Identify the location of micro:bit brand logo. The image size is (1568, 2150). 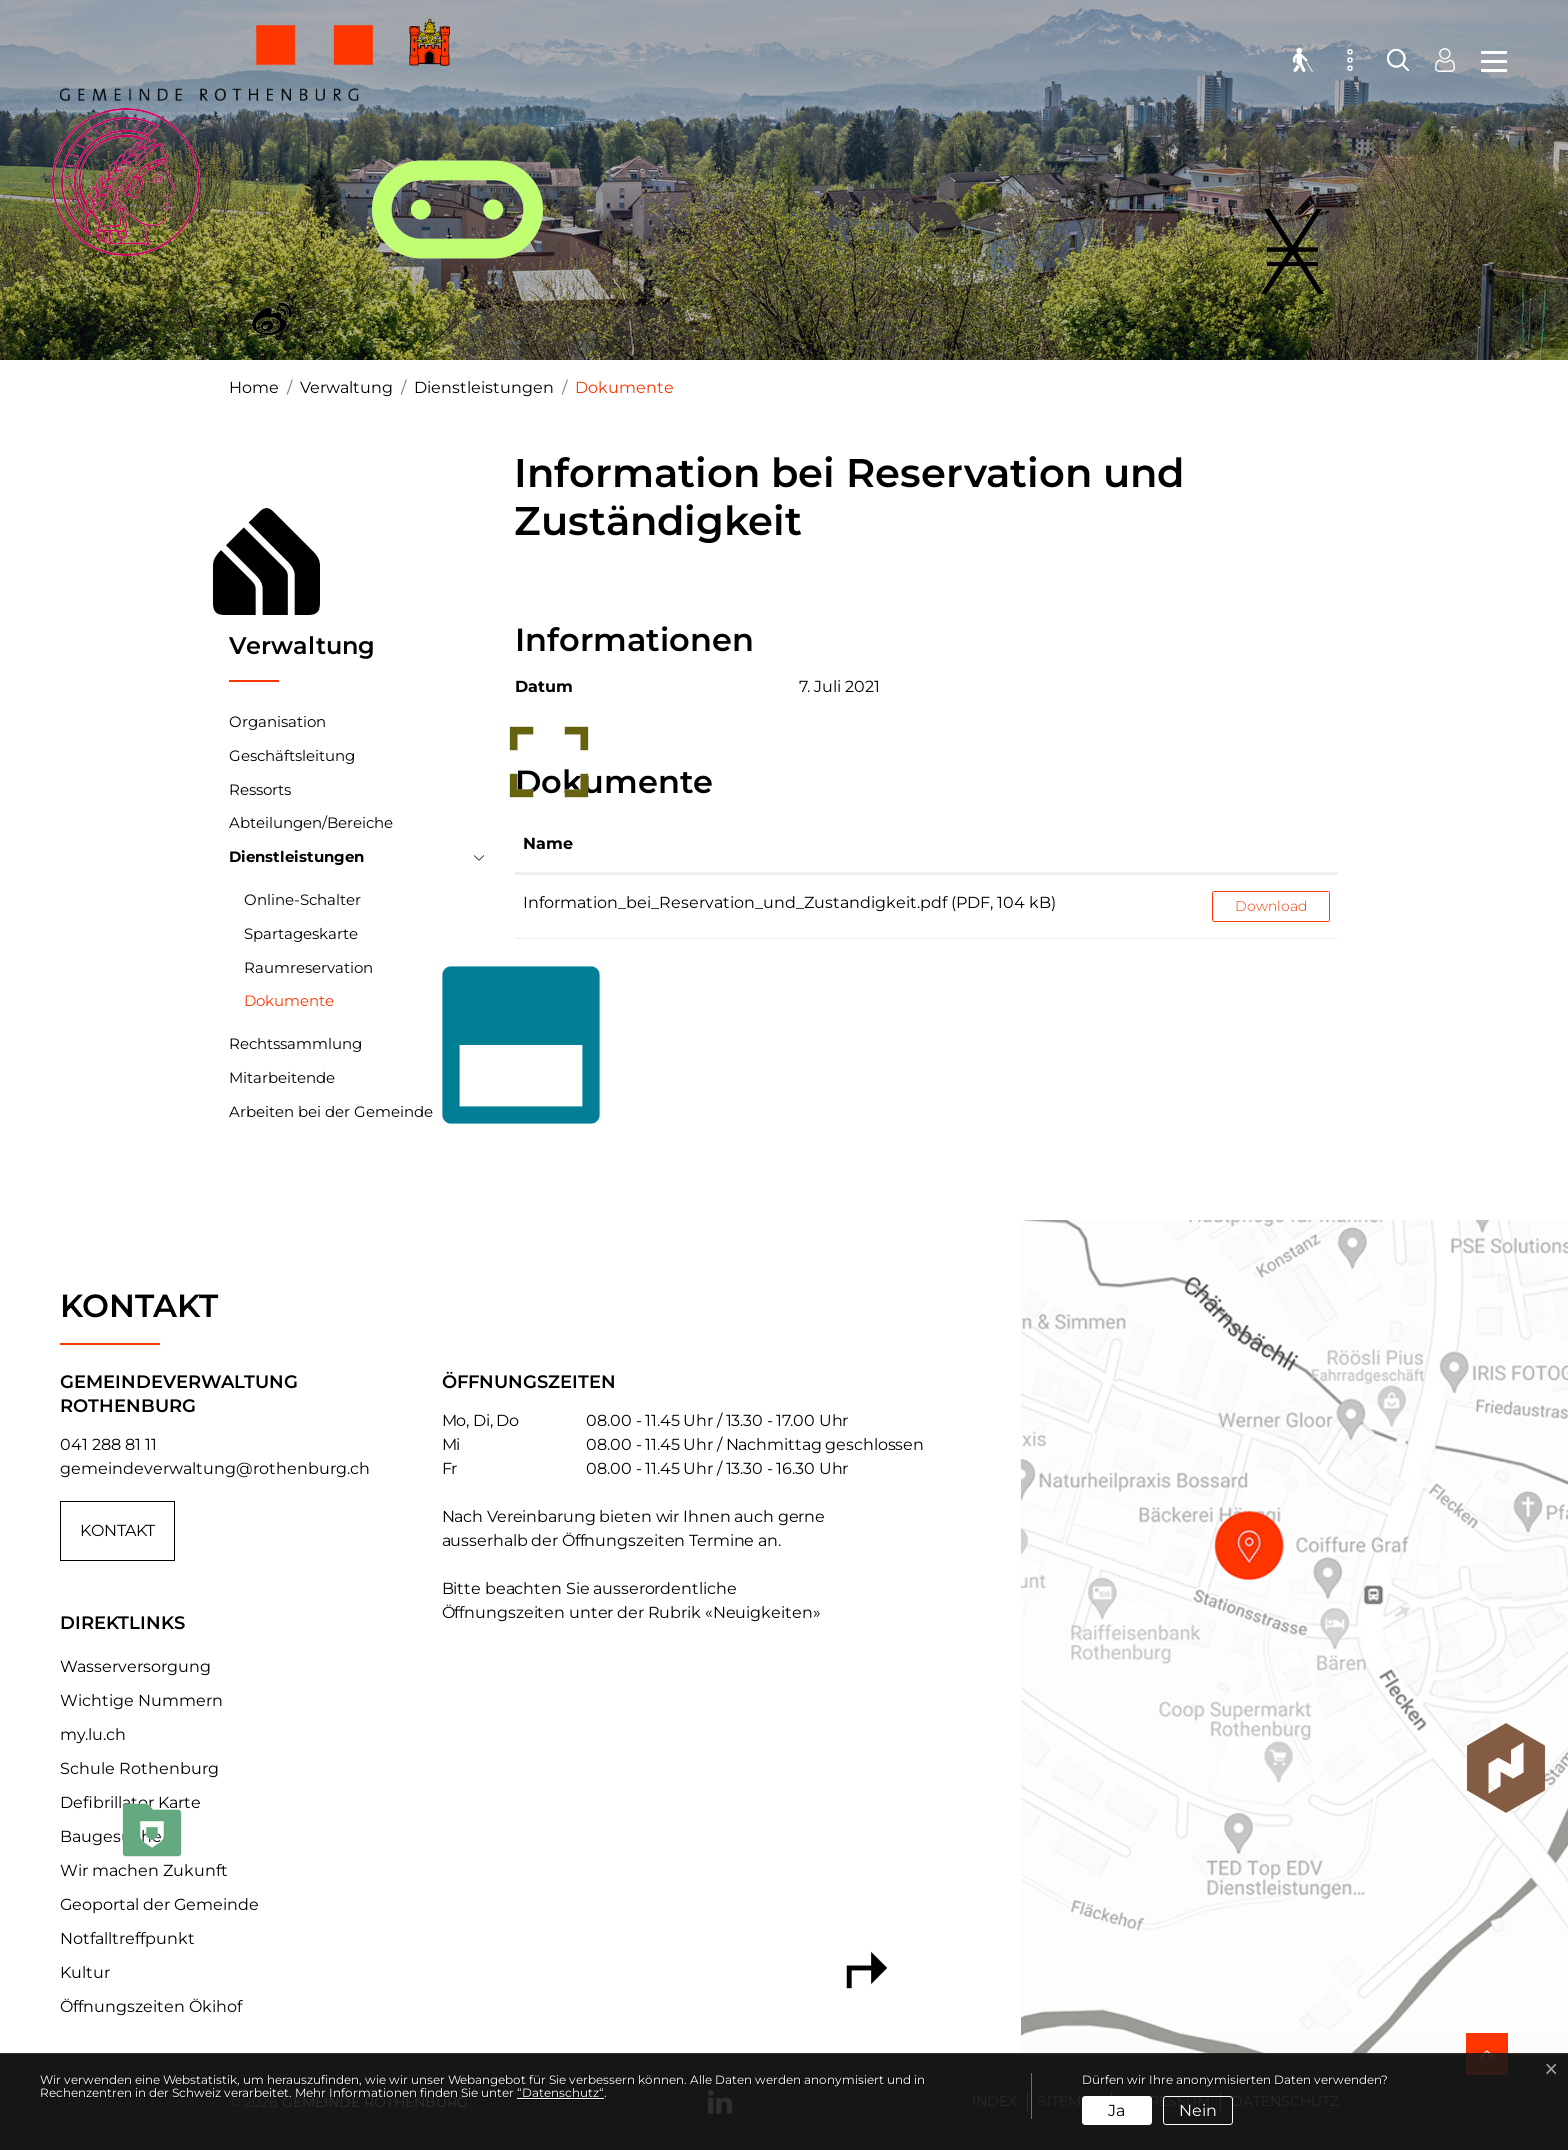
(457, 209).